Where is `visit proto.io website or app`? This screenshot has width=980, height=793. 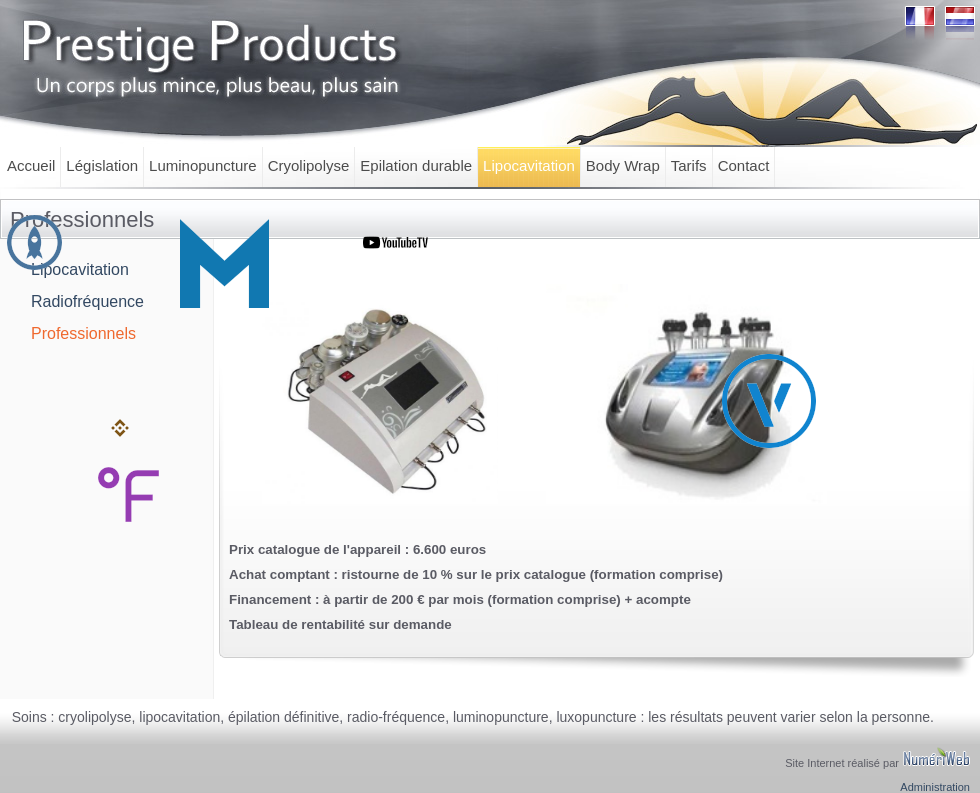
visit proto.io website or app is located at coordinates (34, 242).